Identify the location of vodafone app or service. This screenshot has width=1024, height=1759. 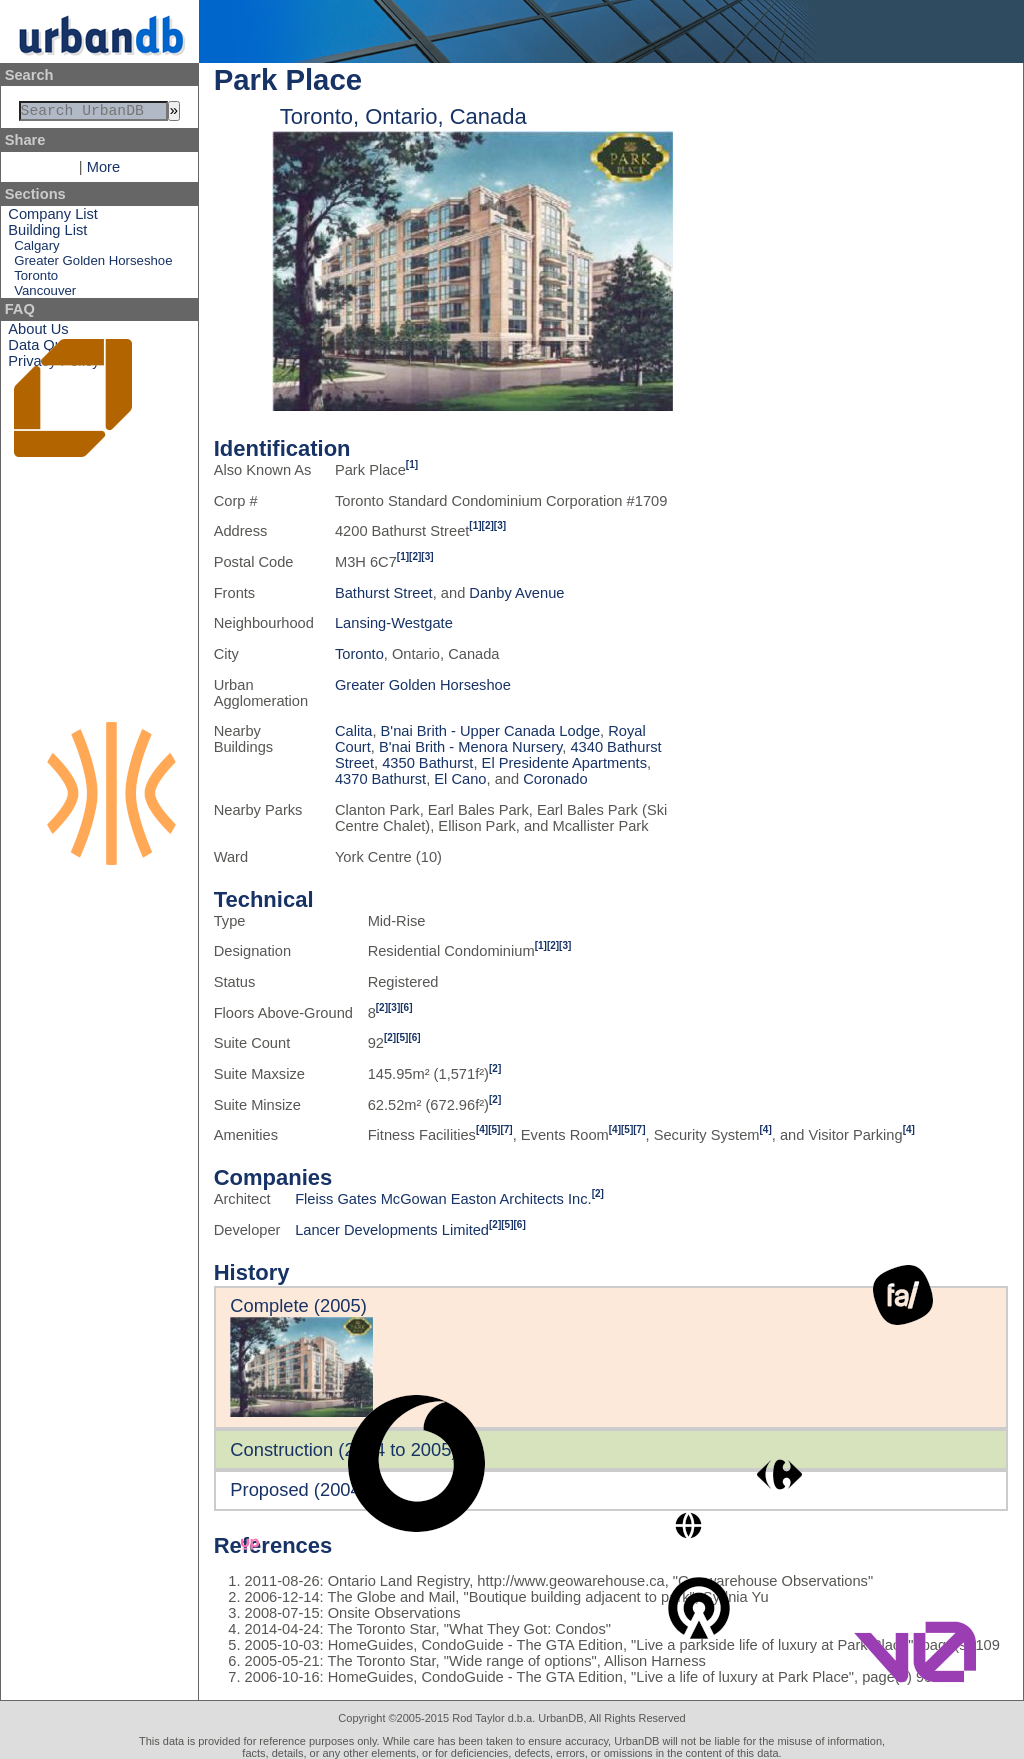
(416, 1463).